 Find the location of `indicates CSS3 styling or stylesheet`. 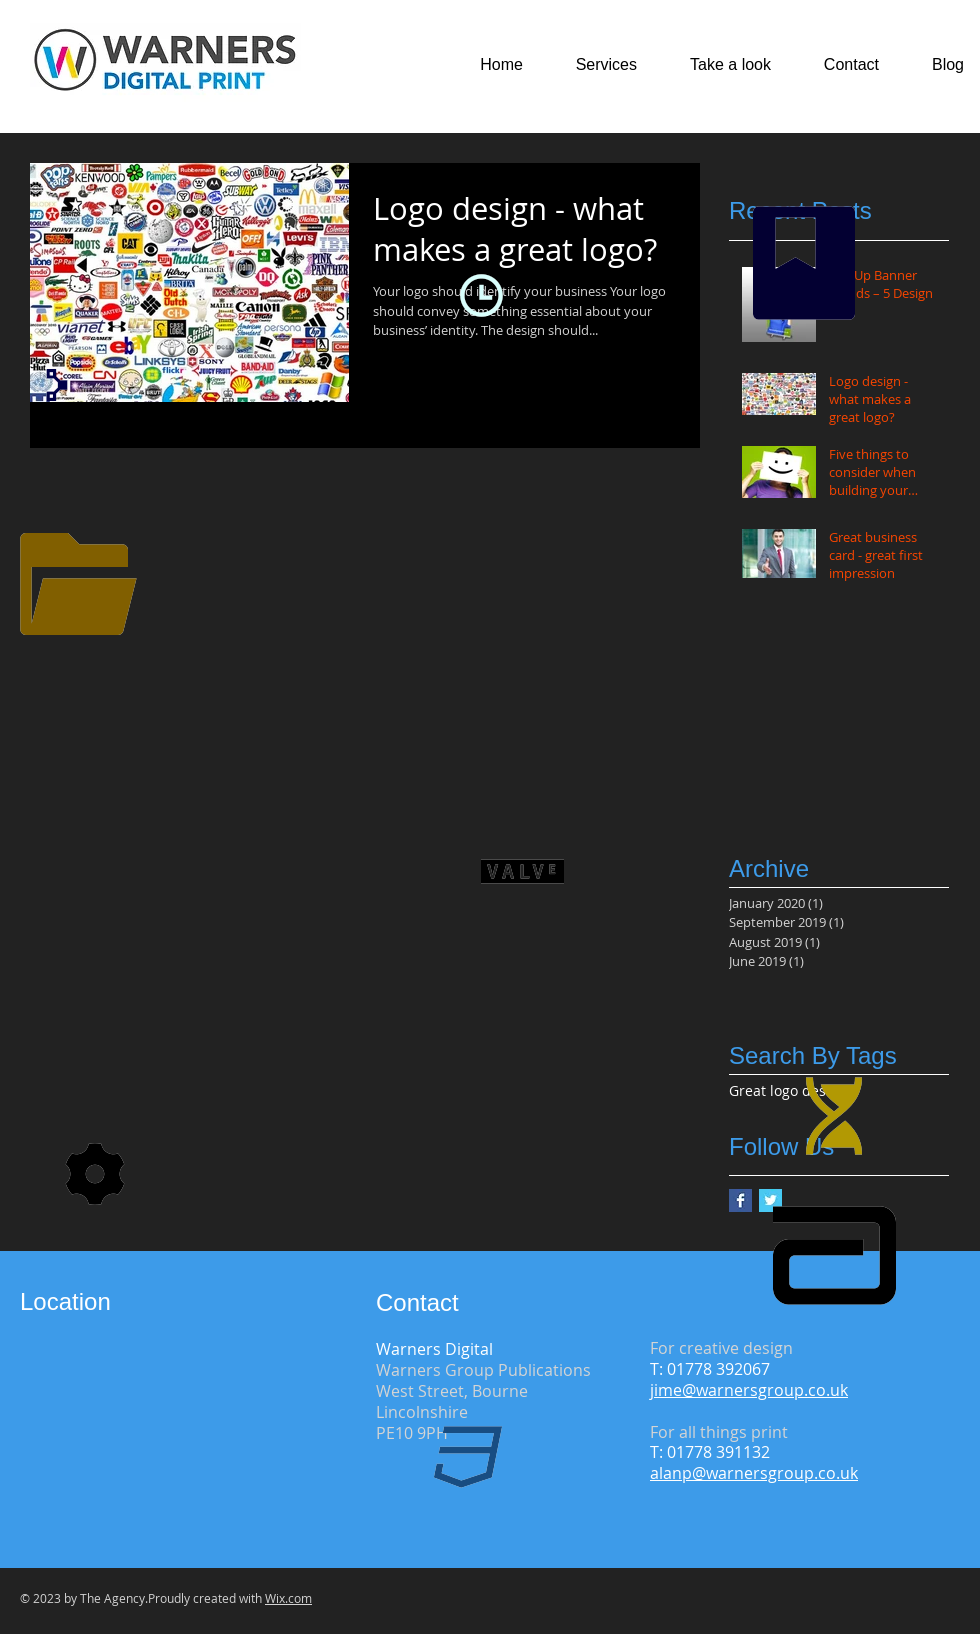

indicates CSS3 styling or stylesheet is located at coordinates (468, 1457).